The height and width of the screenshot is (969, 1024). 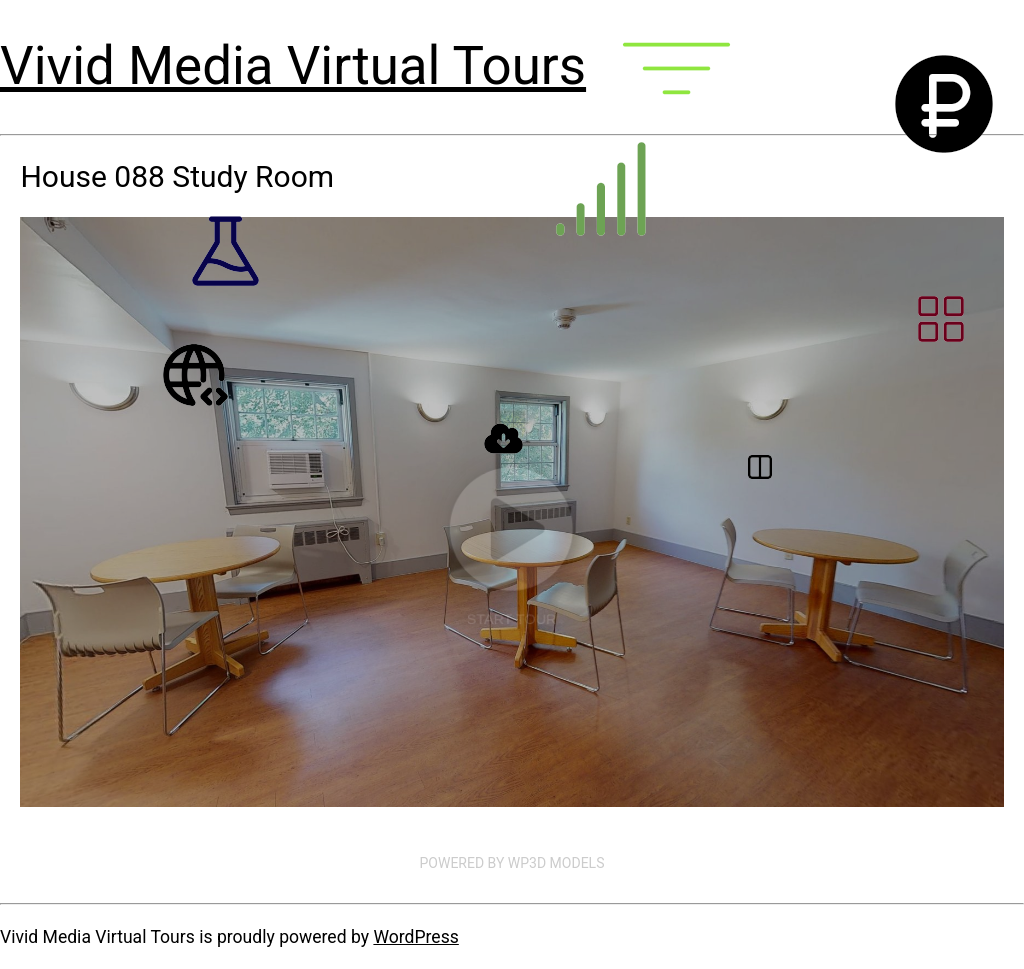 I want to click on view price in russian rubles, so click(x=944, y=104).